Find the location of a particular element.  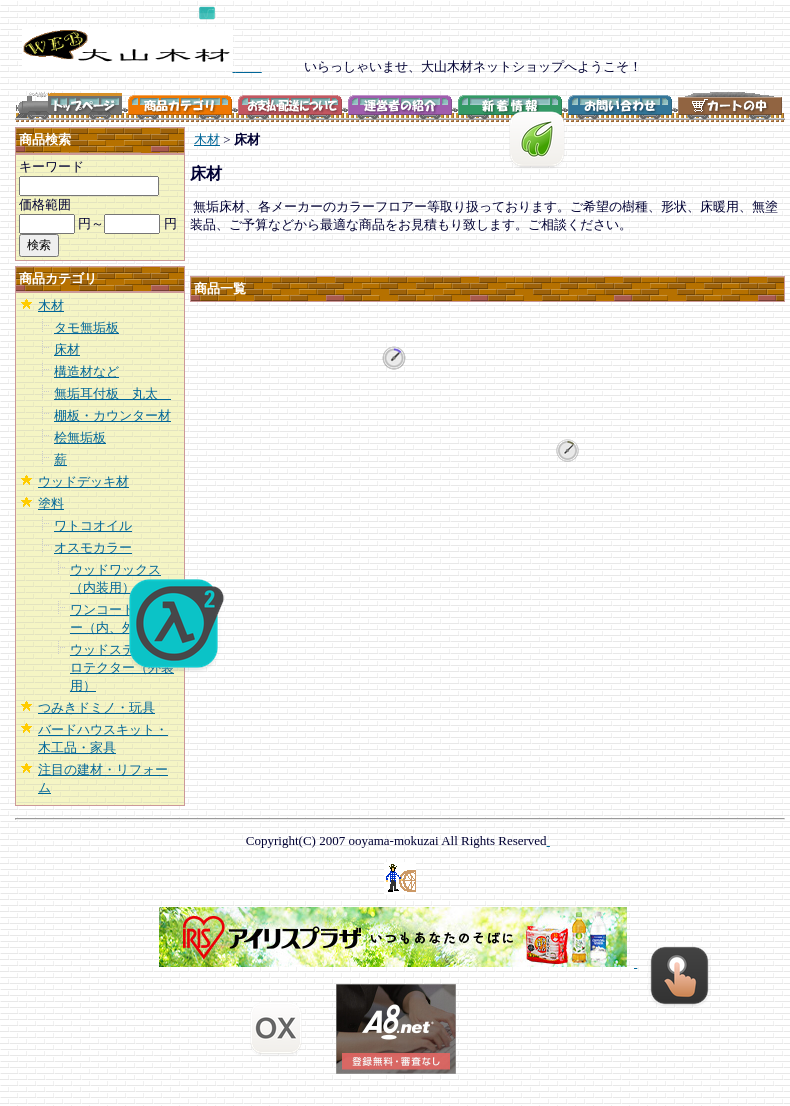

configure touchscreen settings is located at coordinates (679, 976).